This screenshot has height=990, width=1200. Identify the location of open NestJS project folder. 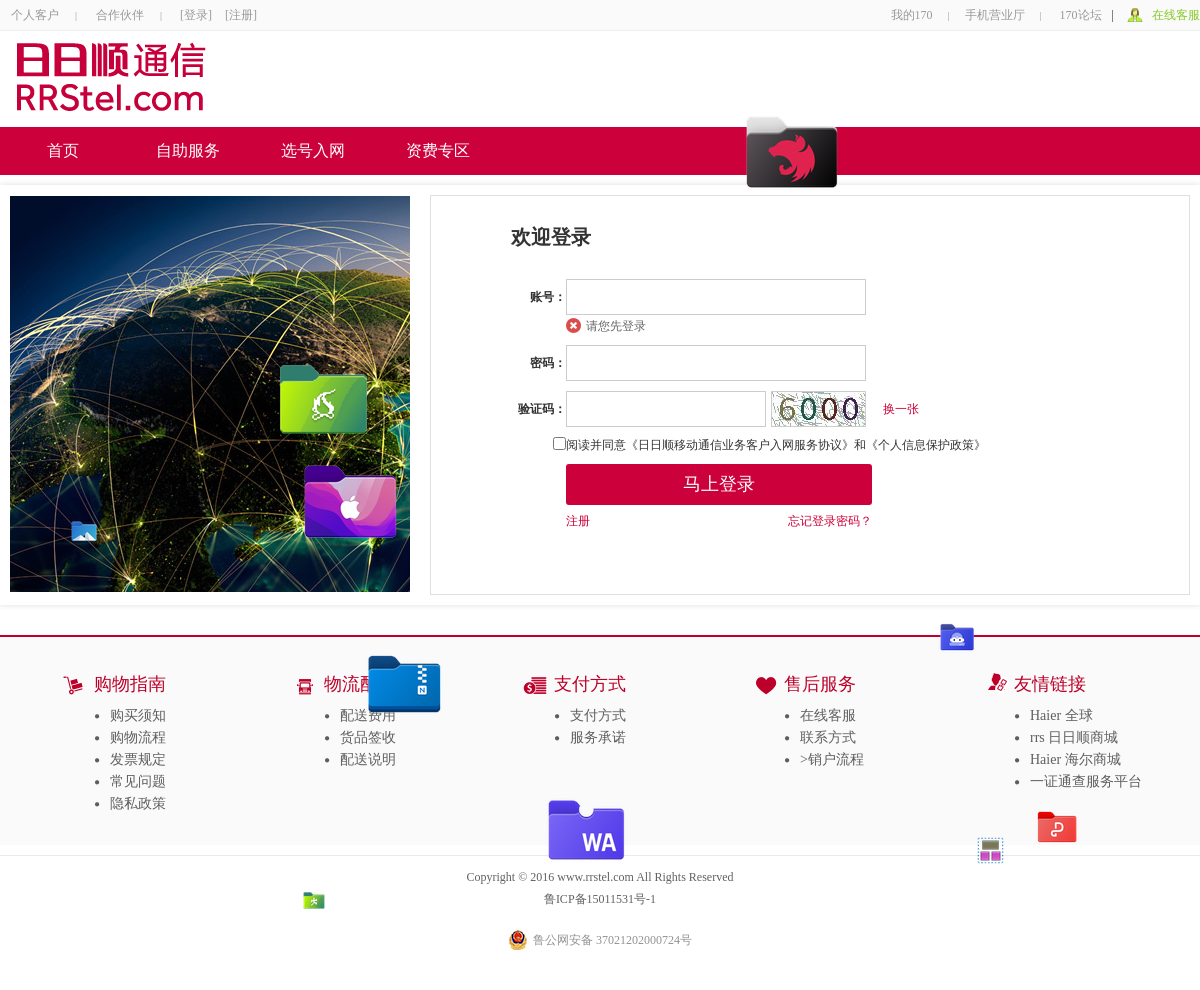
(791, 154).